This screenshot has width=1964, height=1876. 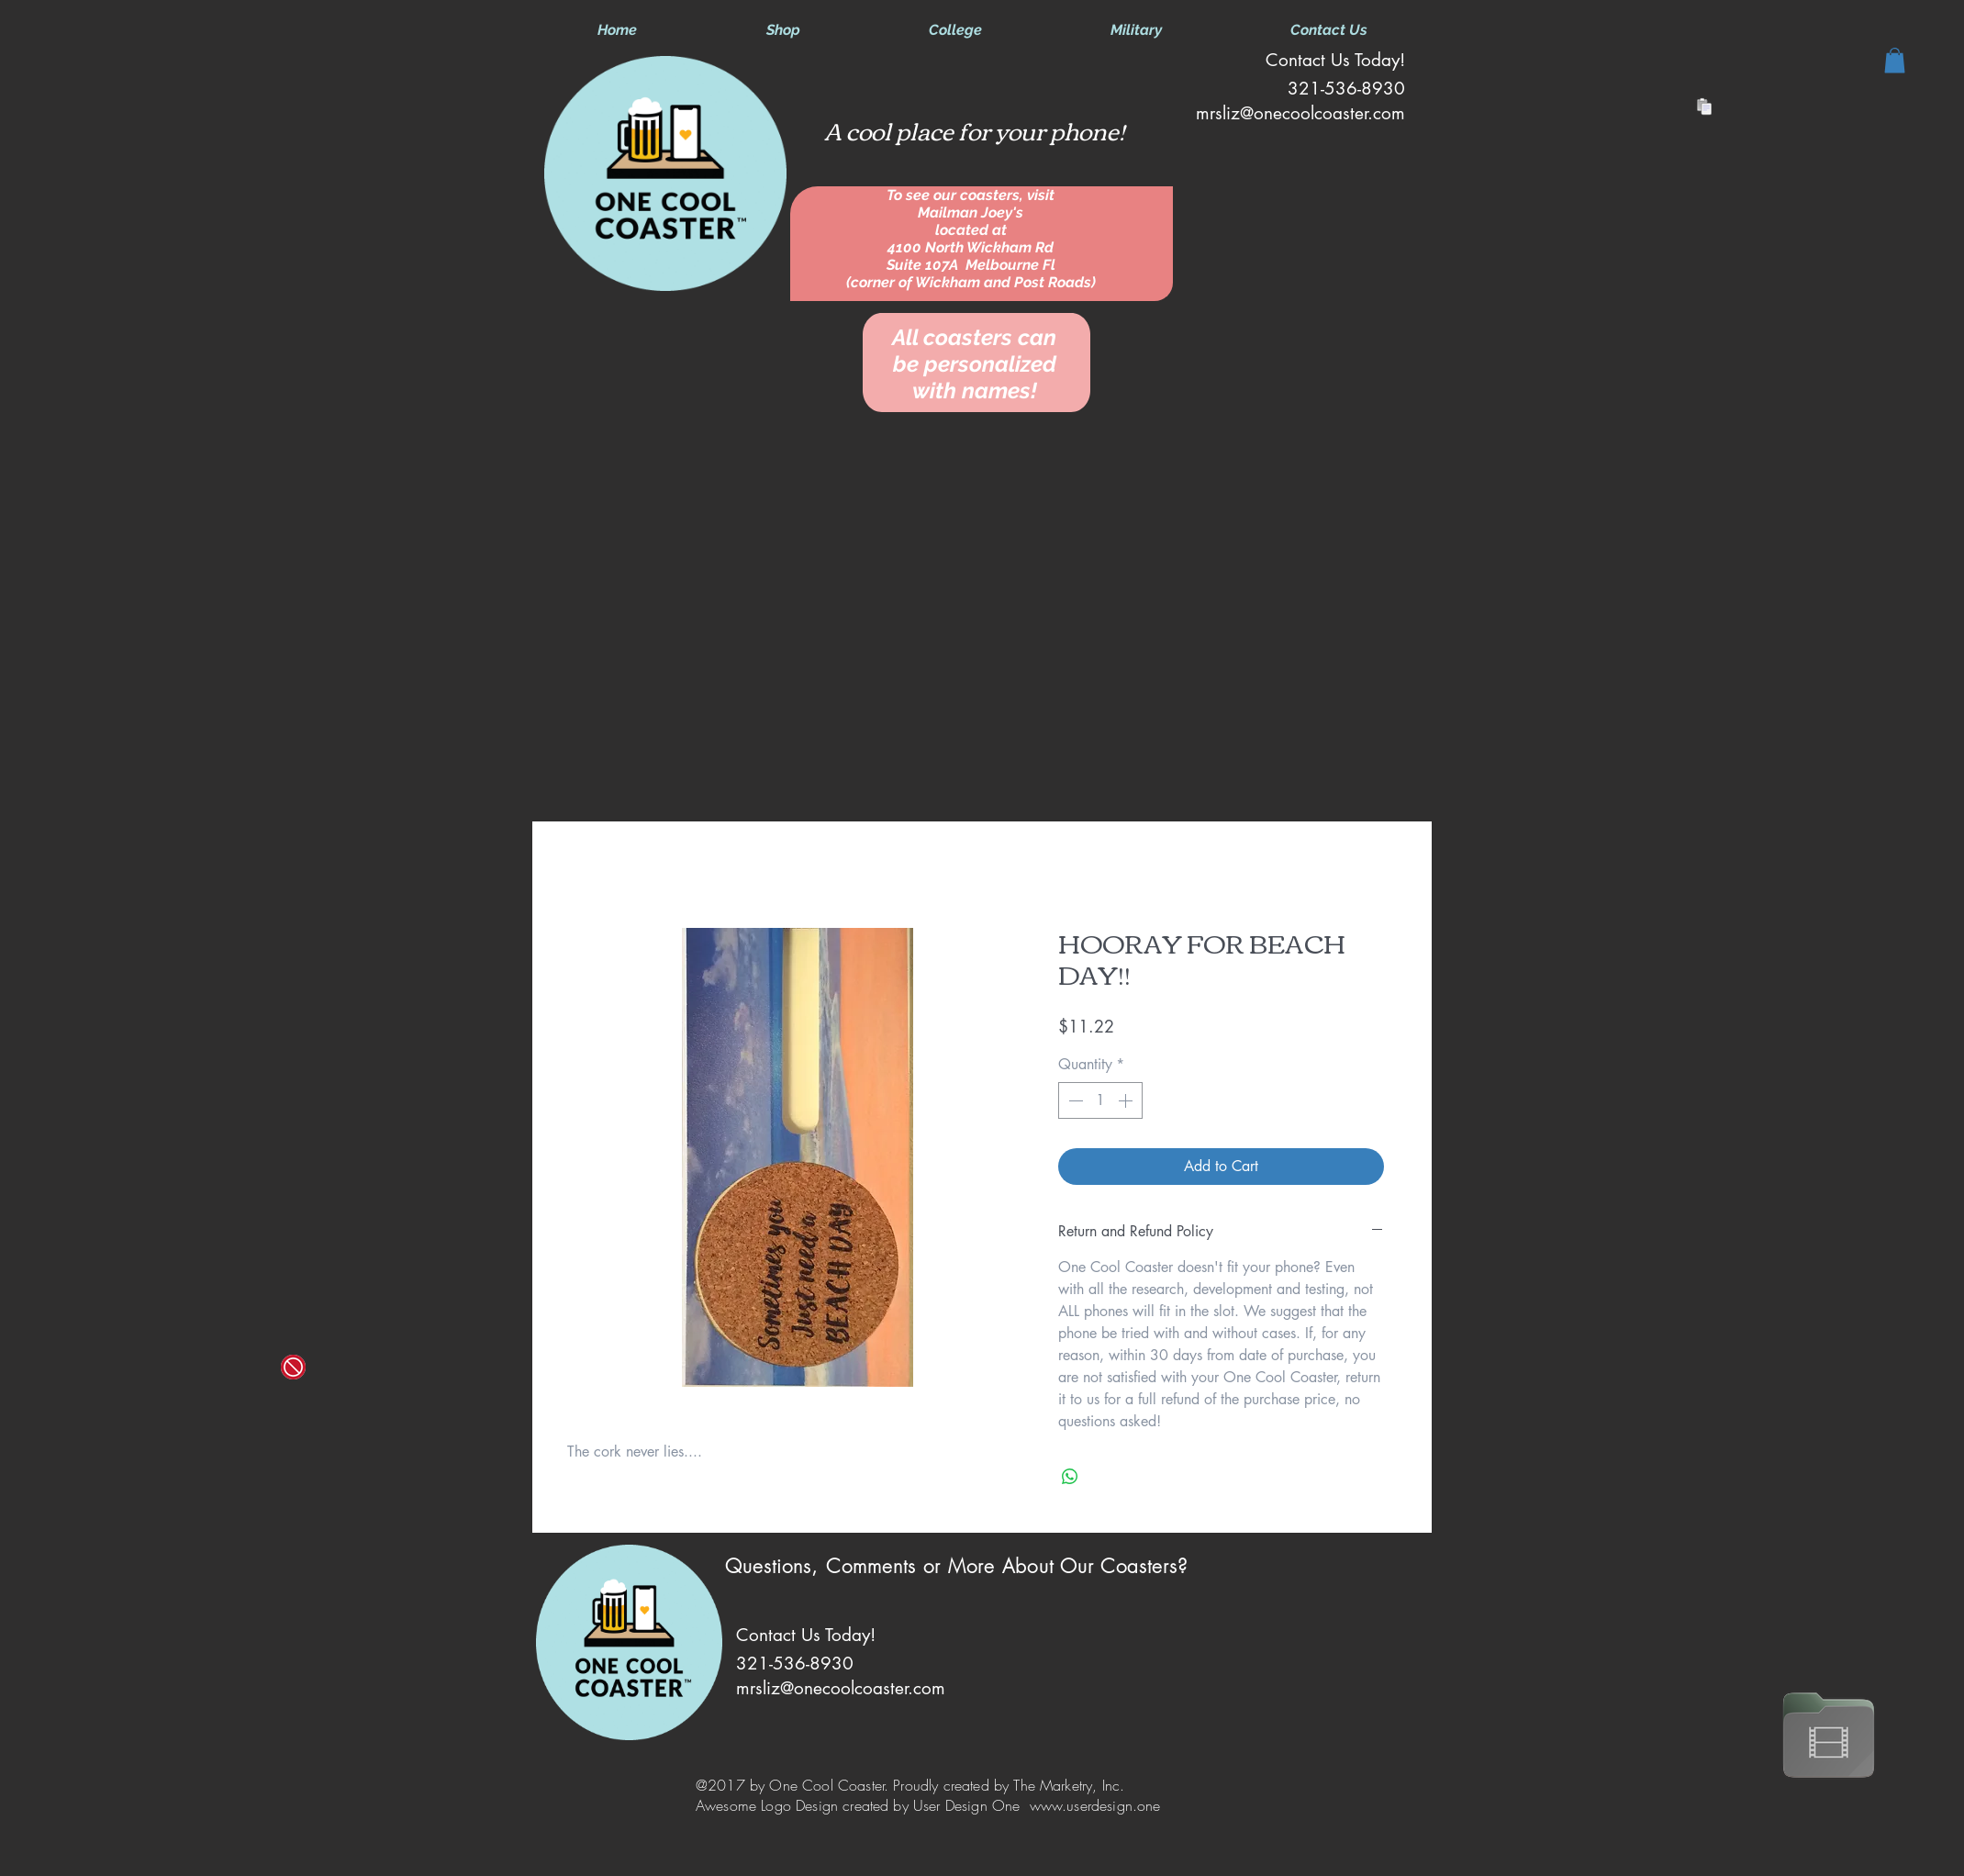 I want to click on delete selected item, so click(x=293, y=1367).